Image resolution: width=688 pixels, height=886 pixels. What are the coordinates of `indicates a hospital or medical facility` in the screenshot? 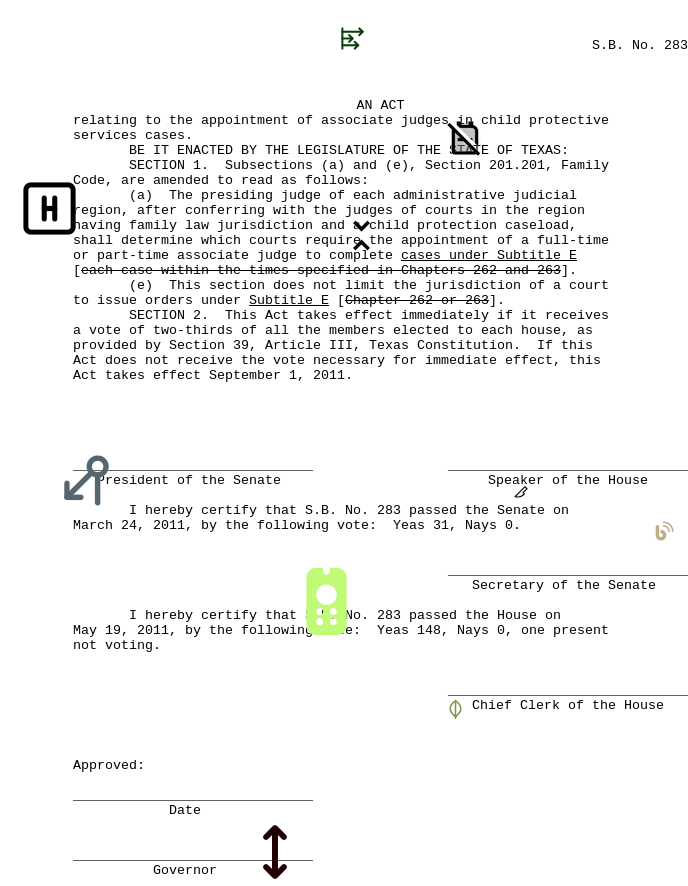 It's located at (49, 208).